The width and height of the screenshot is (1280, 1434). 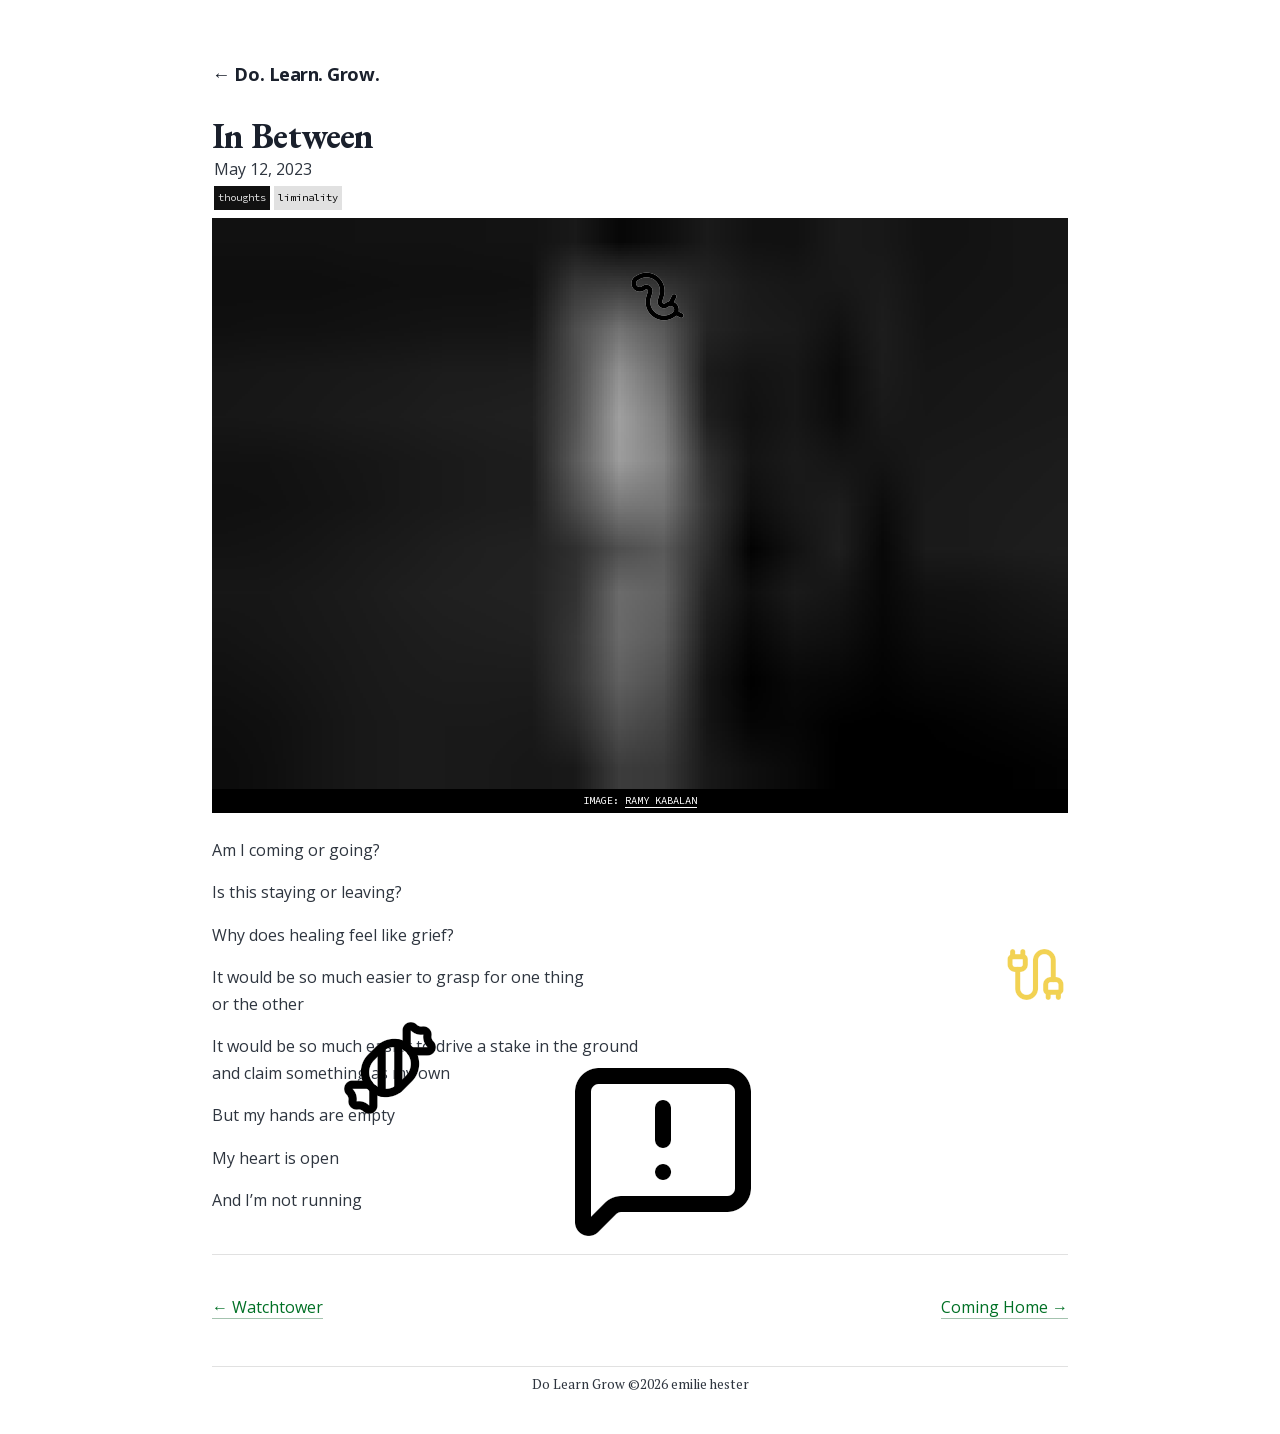 What do you see at coordinates (657, 296) in the screenshot?
I see `indicates pest or malware detection` at bounding box center [657, 296].